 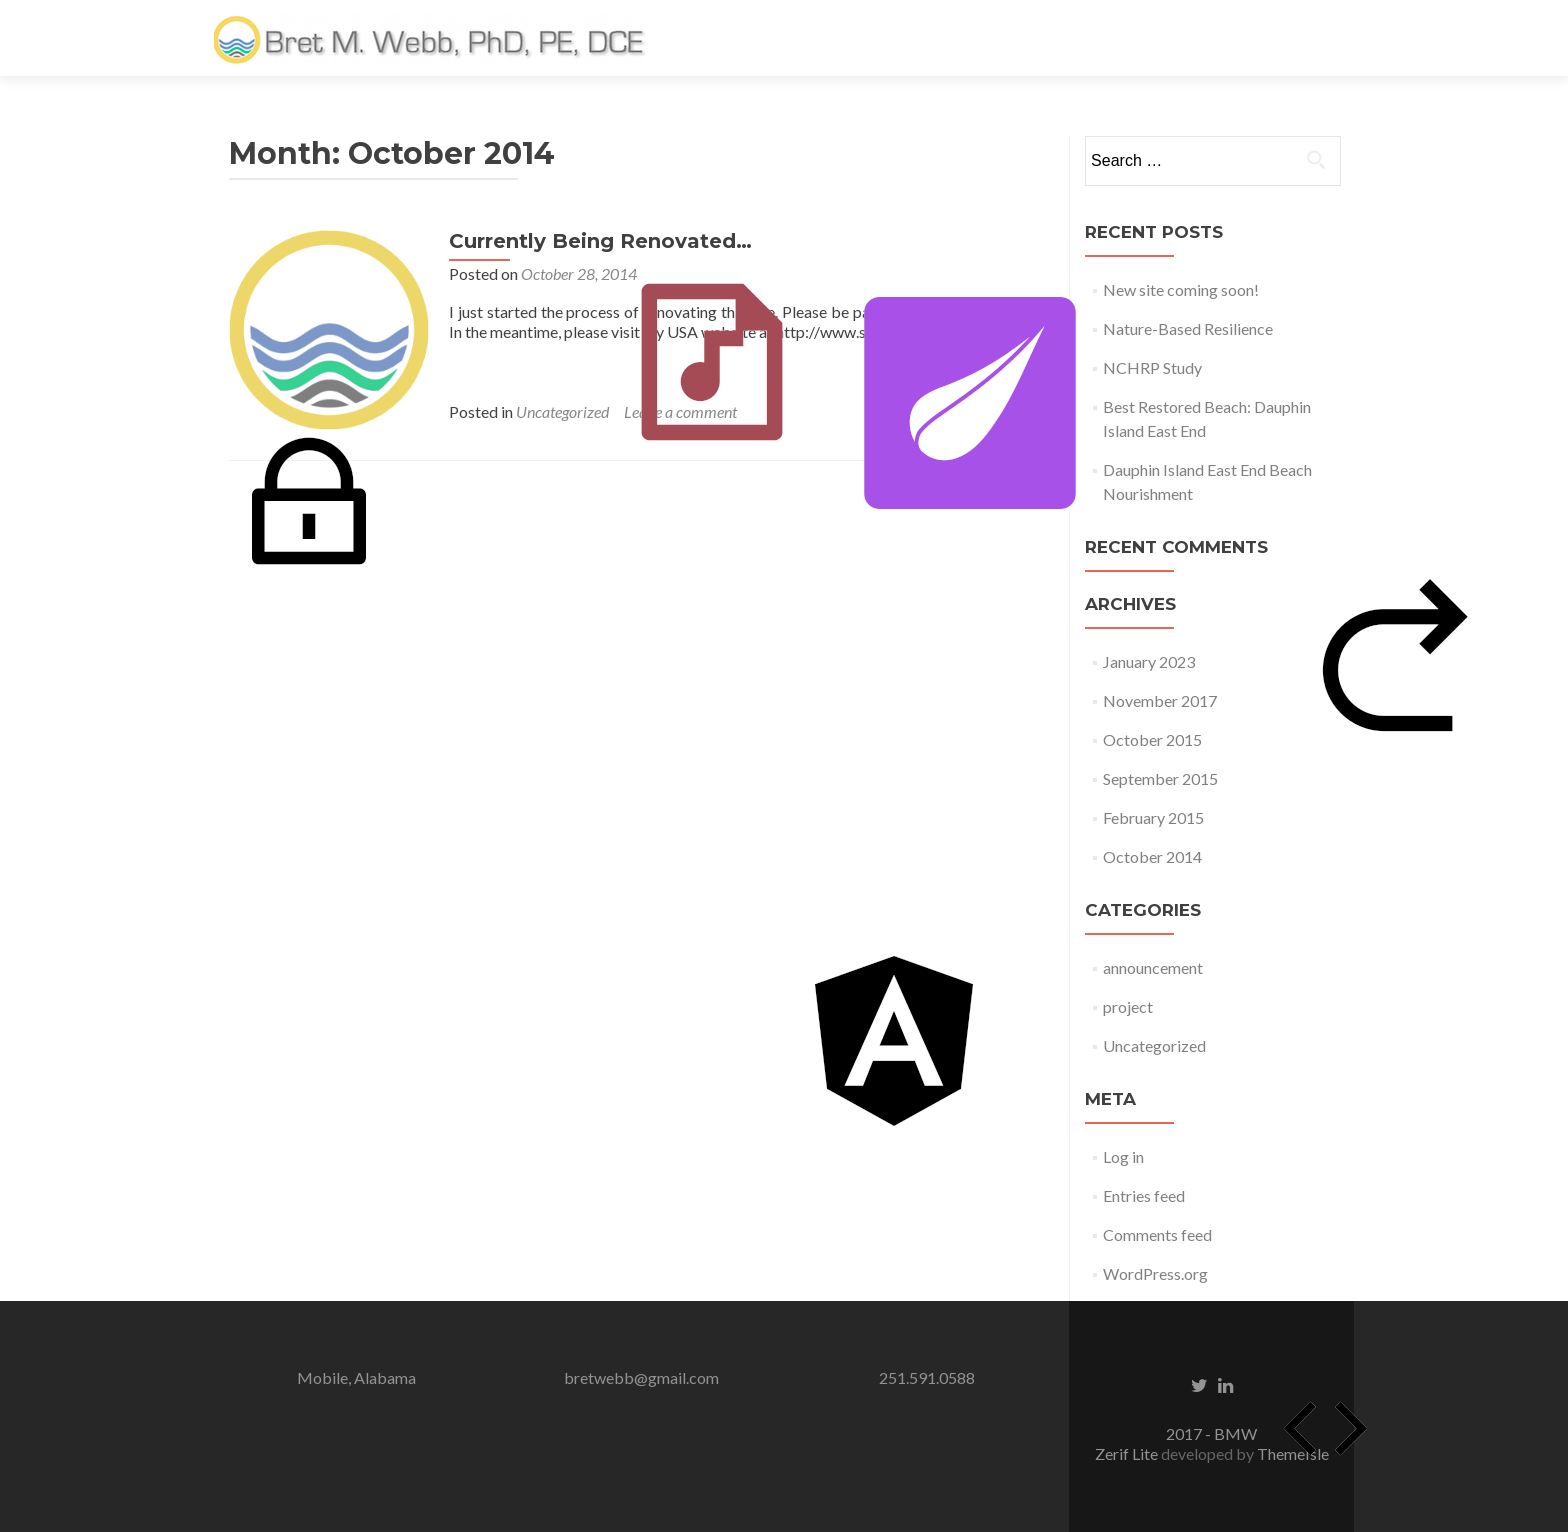 I want to click on view or edit source code, so click(x=1325, y=1428).